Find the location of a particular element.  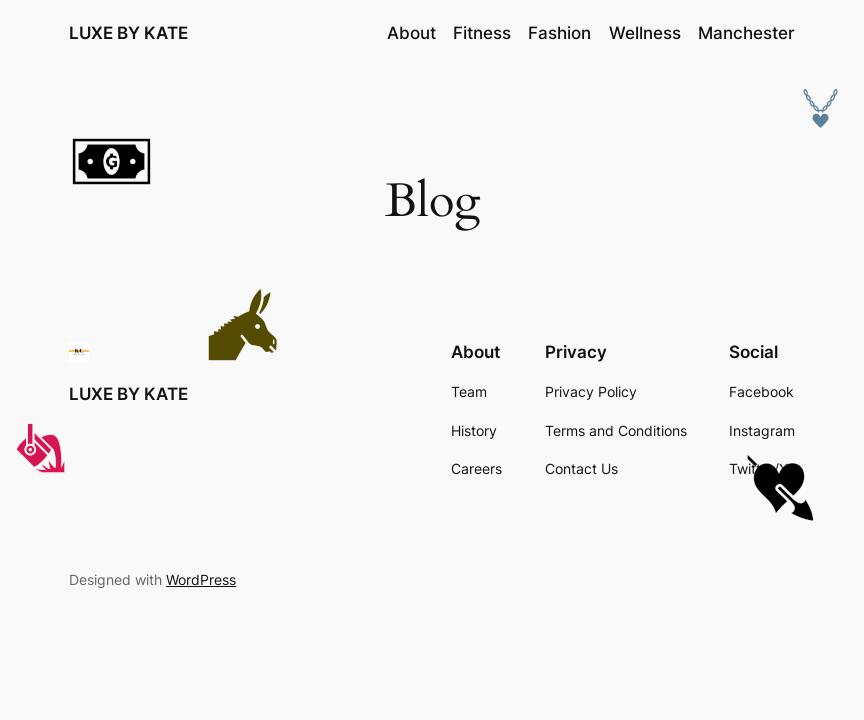

indicates a match or romantic connection in a dating app is located at coordinates (780, 487).